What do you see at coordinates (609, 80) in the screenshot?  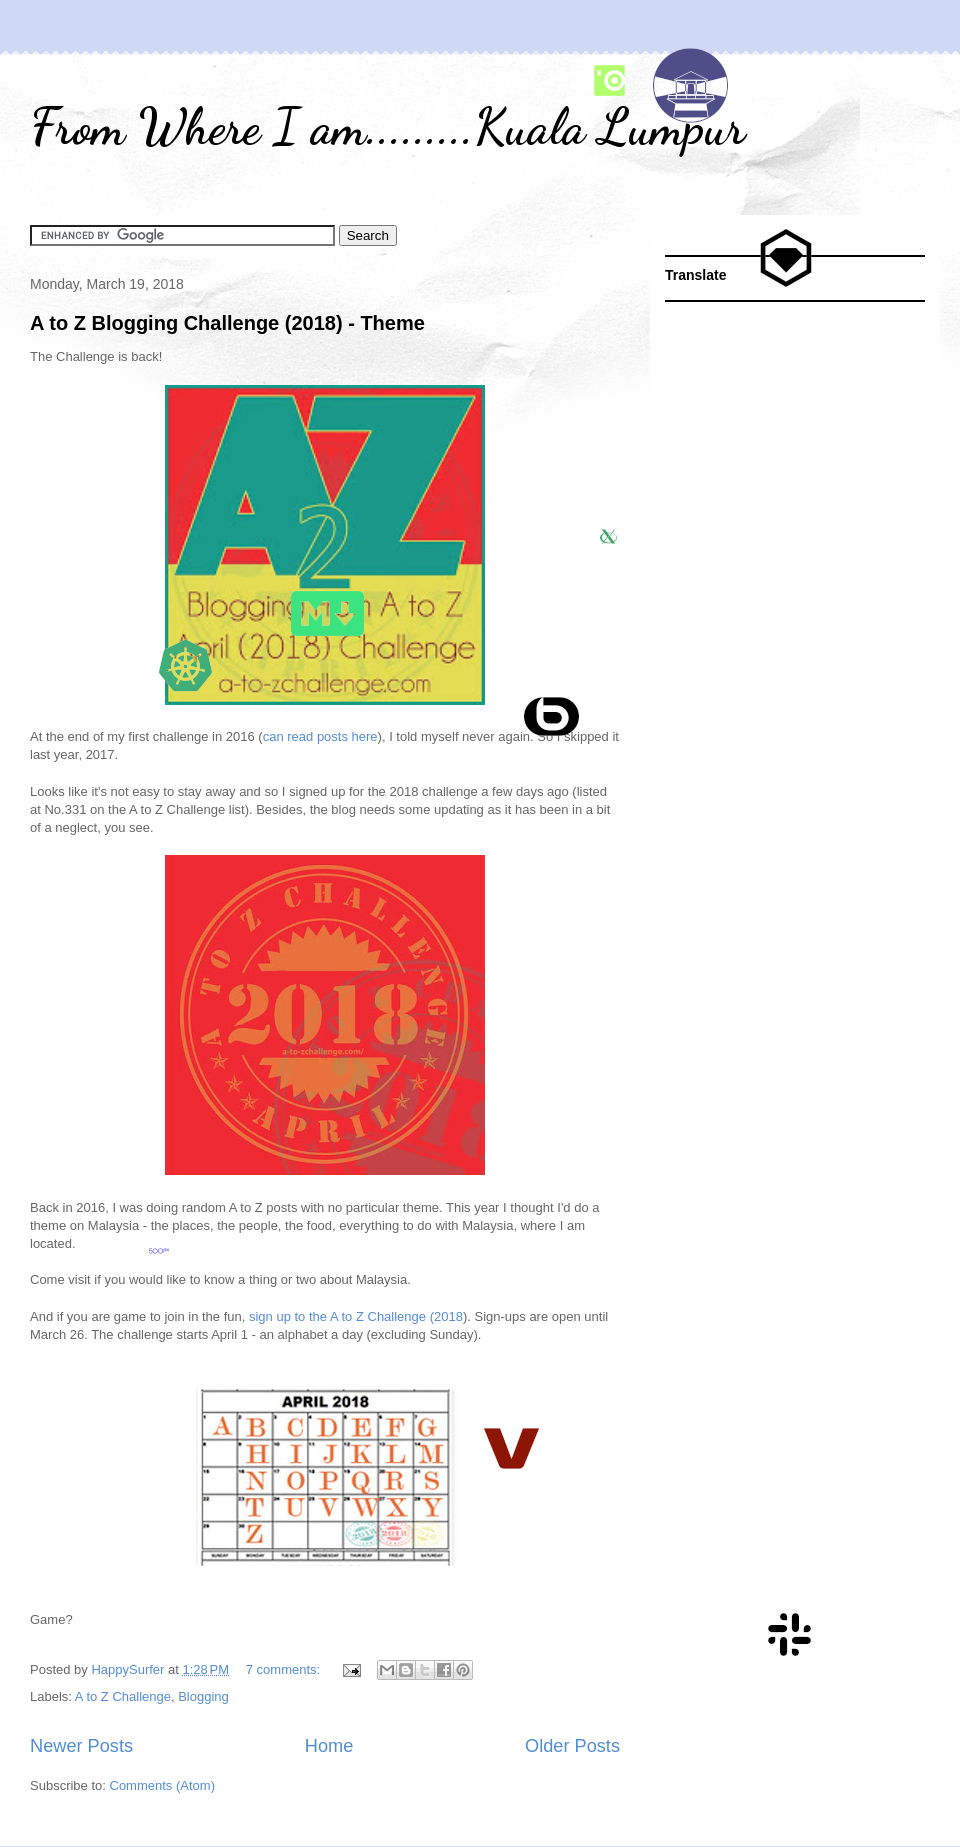 I see `access photo gallery or camera roll` at bounding box center [609, 80].